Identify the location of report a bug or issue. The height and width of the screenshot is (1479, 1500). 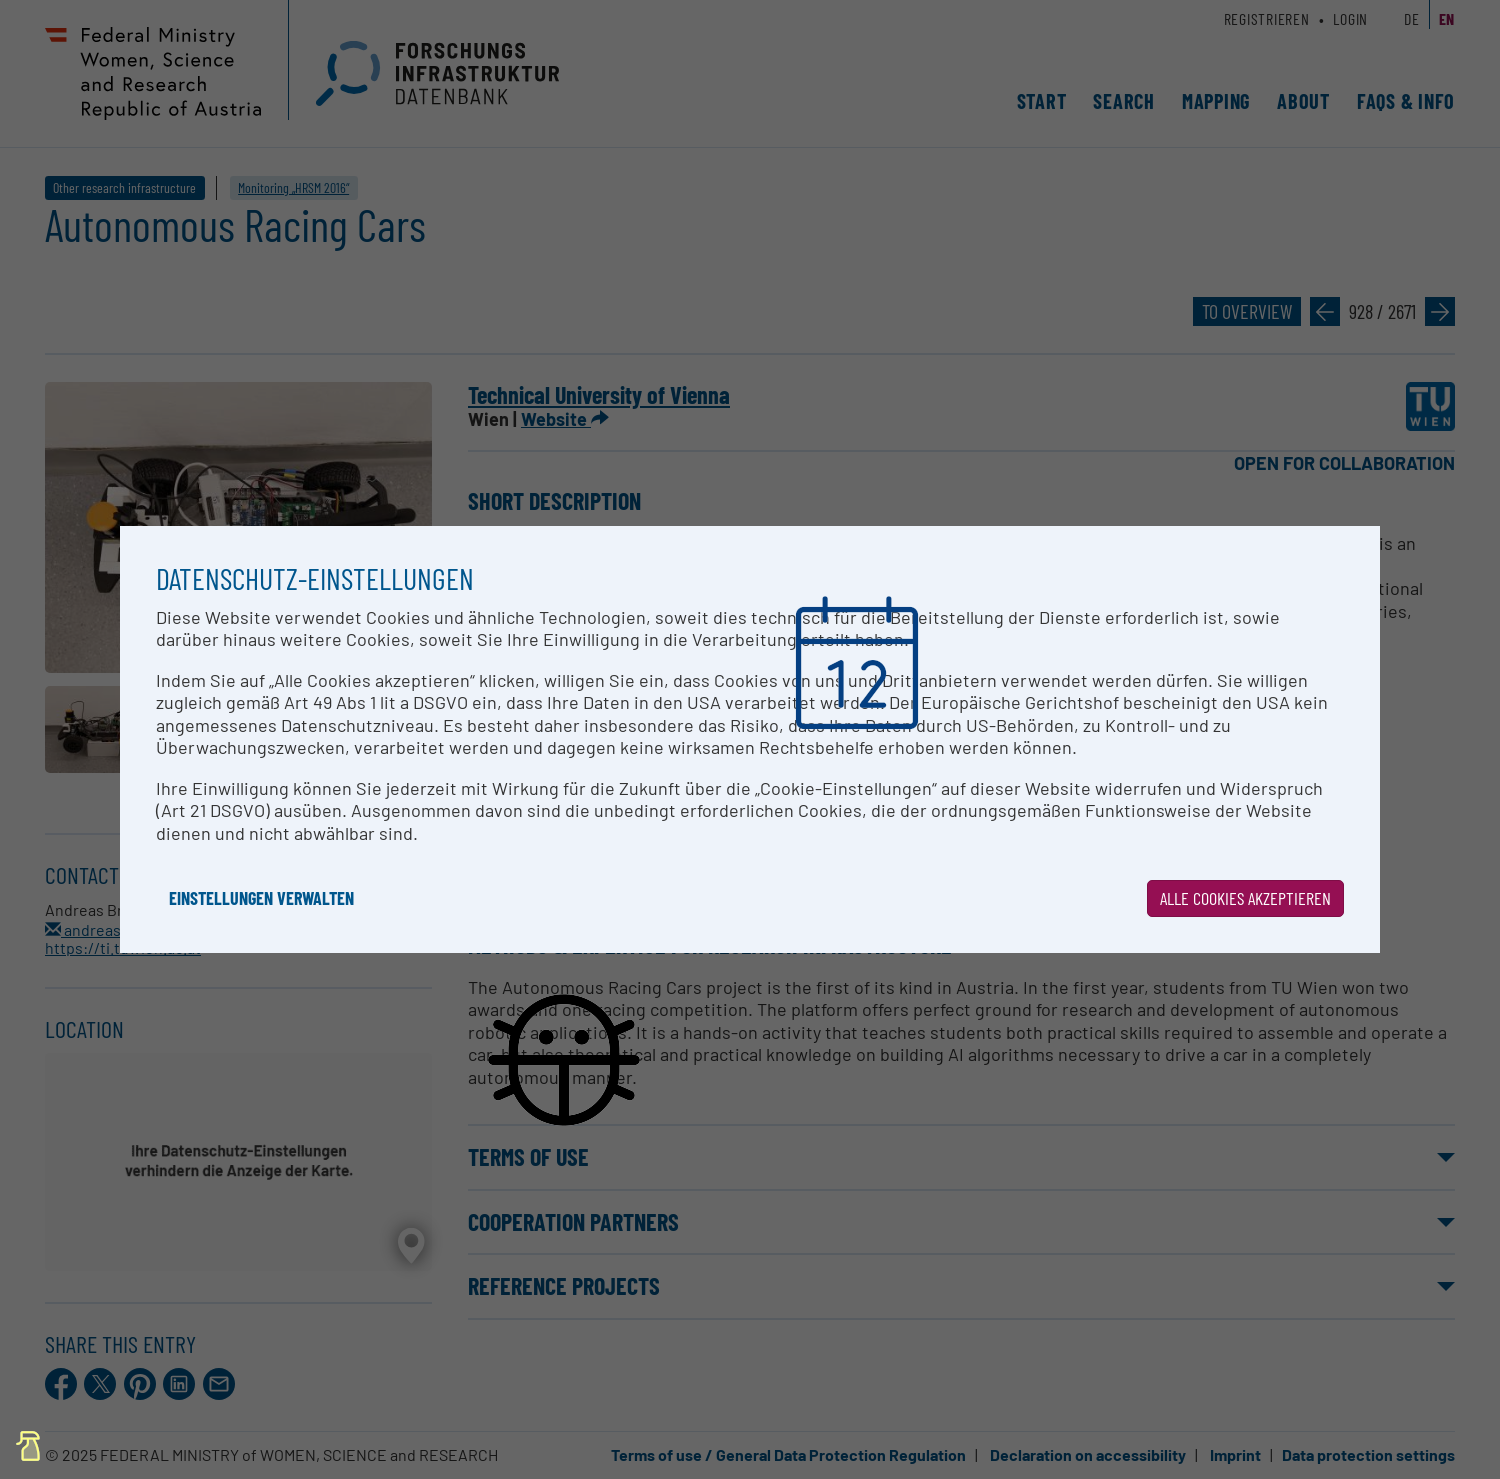
(564, 1060).